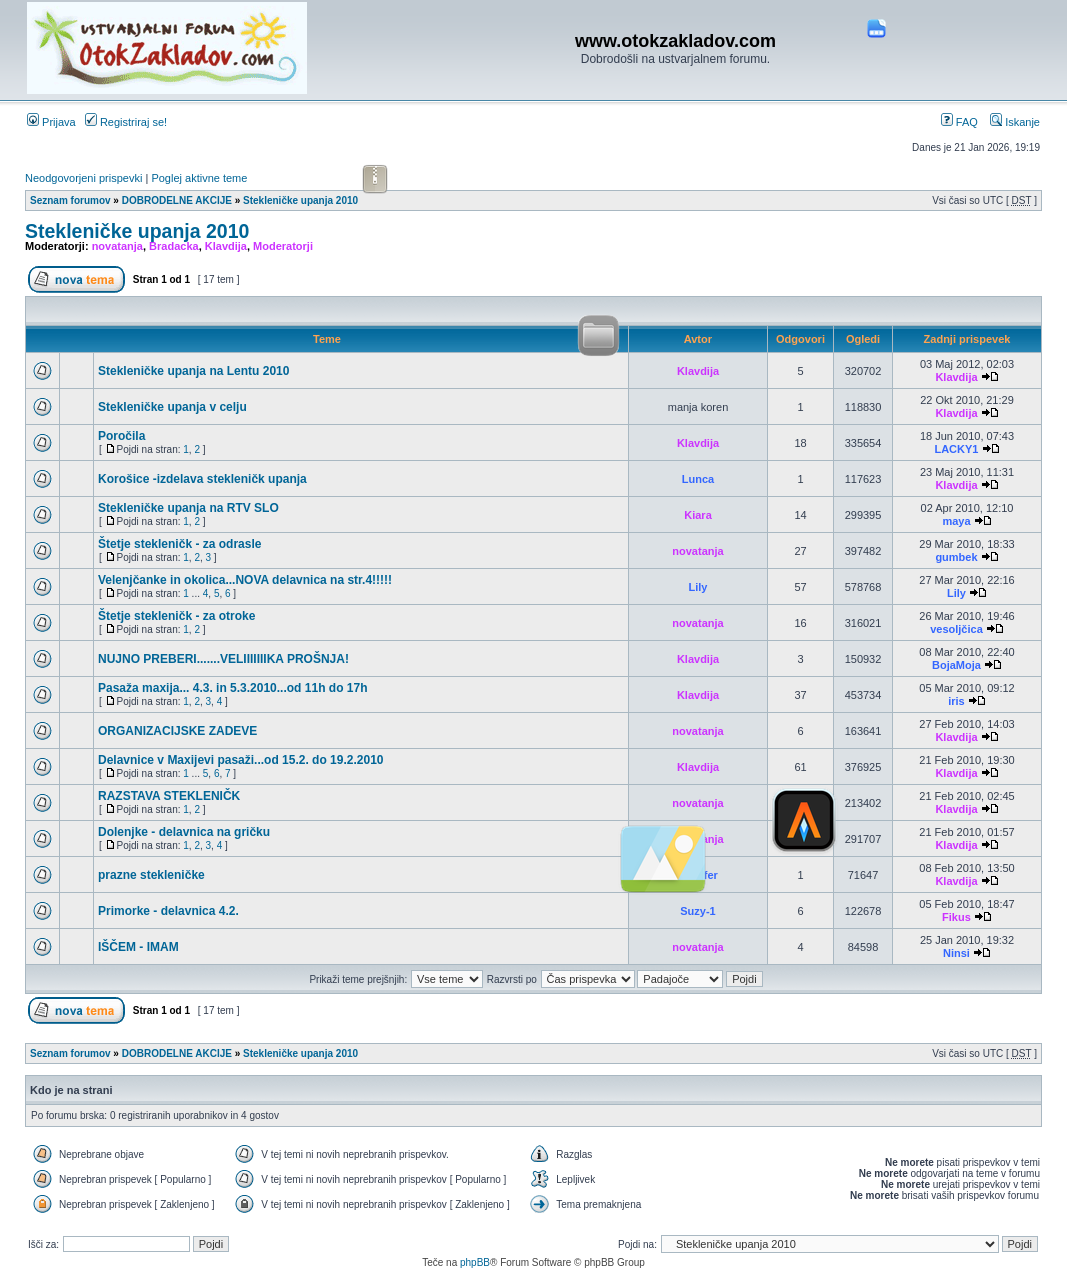 The width and height of the screenshot is (1067, 1268). What do you see at coordinates (375, 179) in the screenshot?
I see `open archive manager application` at bounding box center [375, 179].